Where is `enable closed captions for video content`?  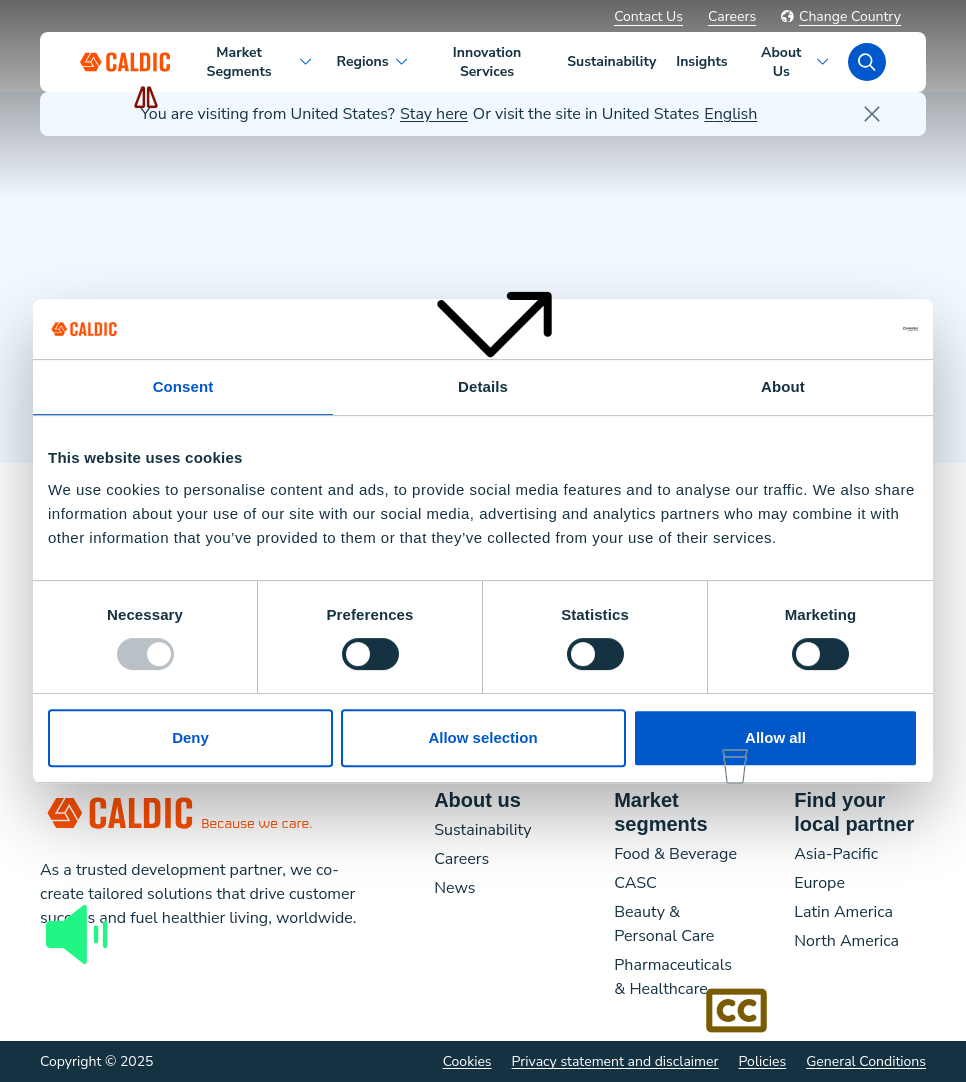
enable closed captions for video content is located at coordinates (736, 1010).